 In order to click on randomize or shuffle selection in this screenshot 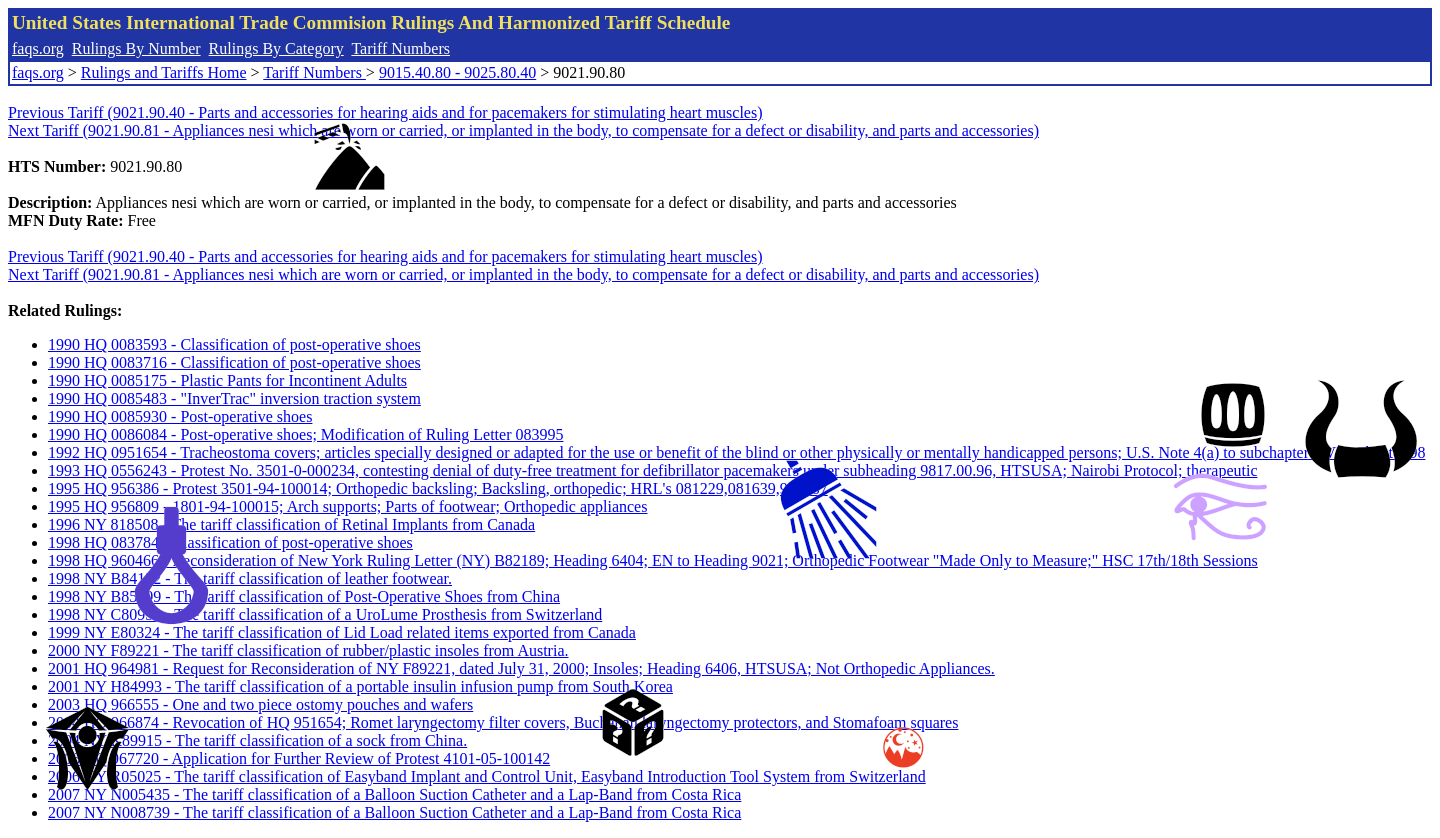, I will do `click(633, 723)`.